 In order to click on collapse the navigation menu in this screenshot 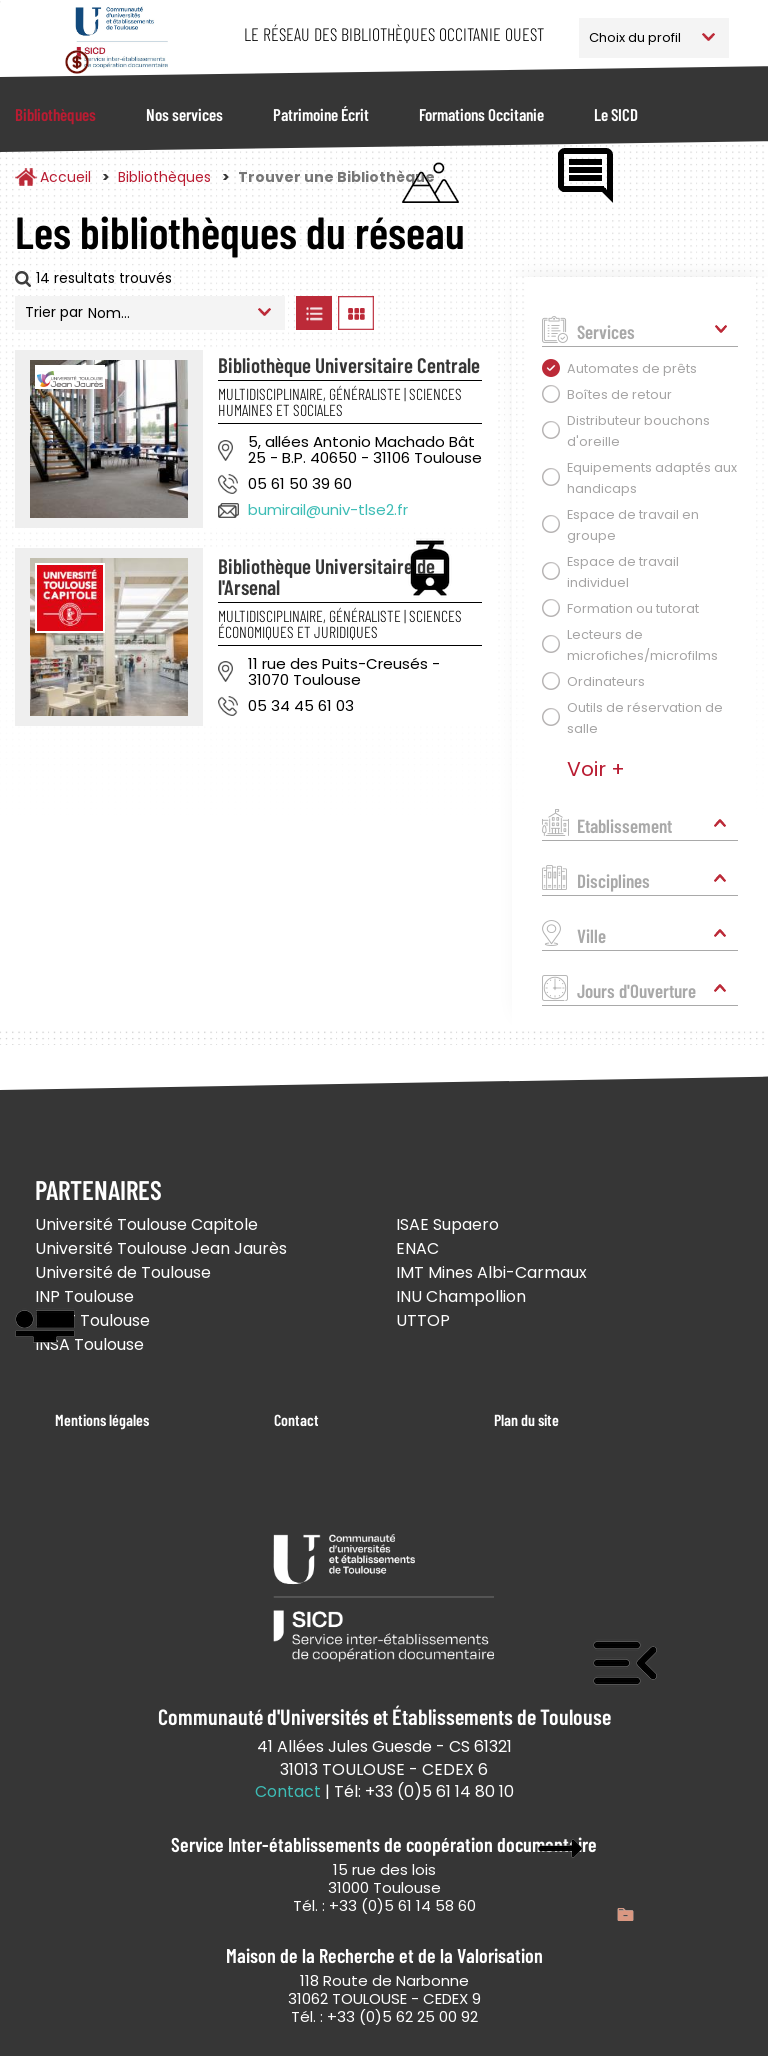, I will do `click(626, 1663)`.